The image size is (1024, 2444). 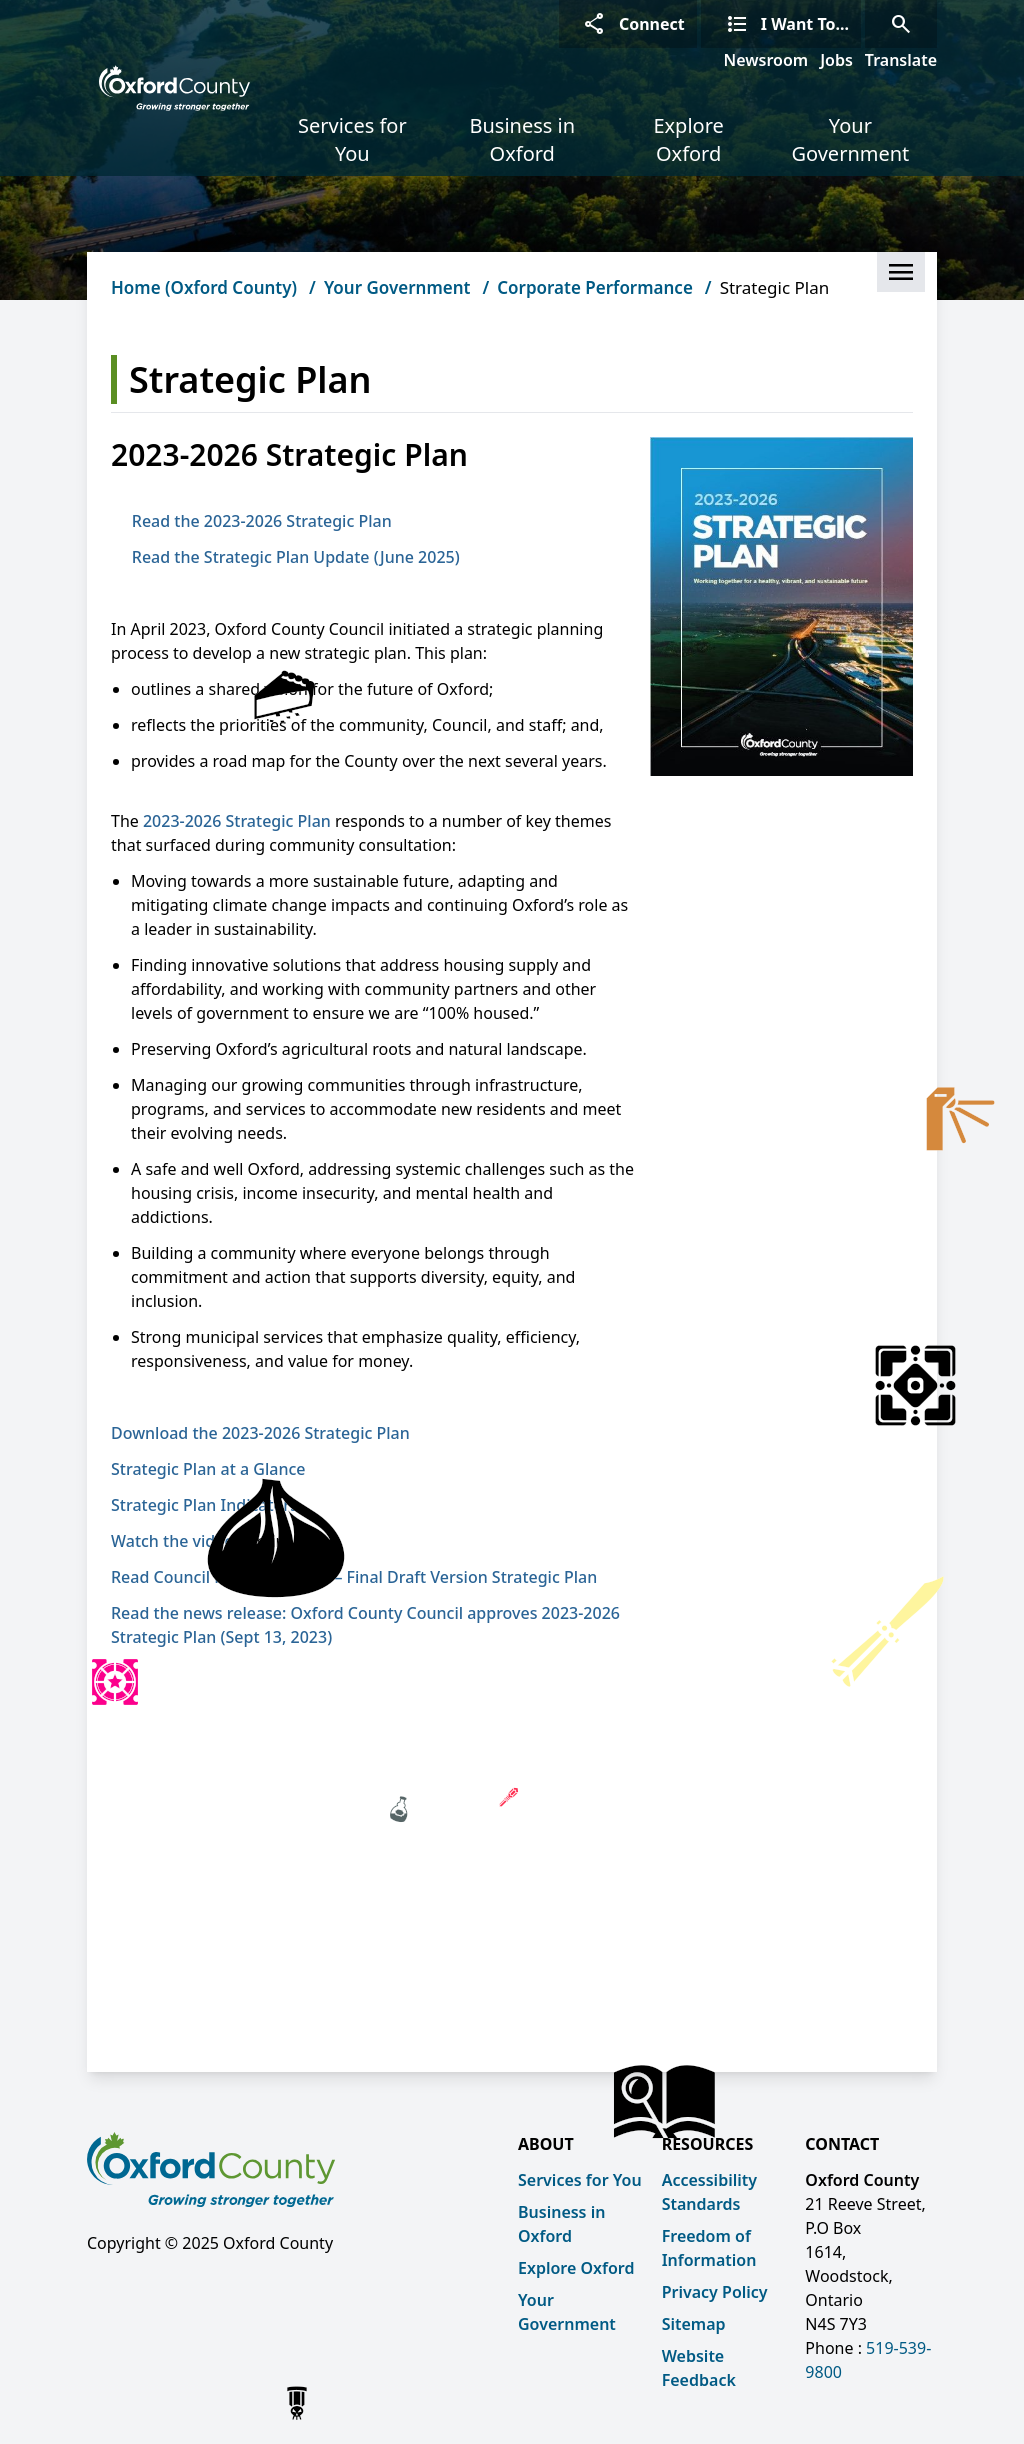 I want to click on center or align selected elements, so click(x=915, y=1385).